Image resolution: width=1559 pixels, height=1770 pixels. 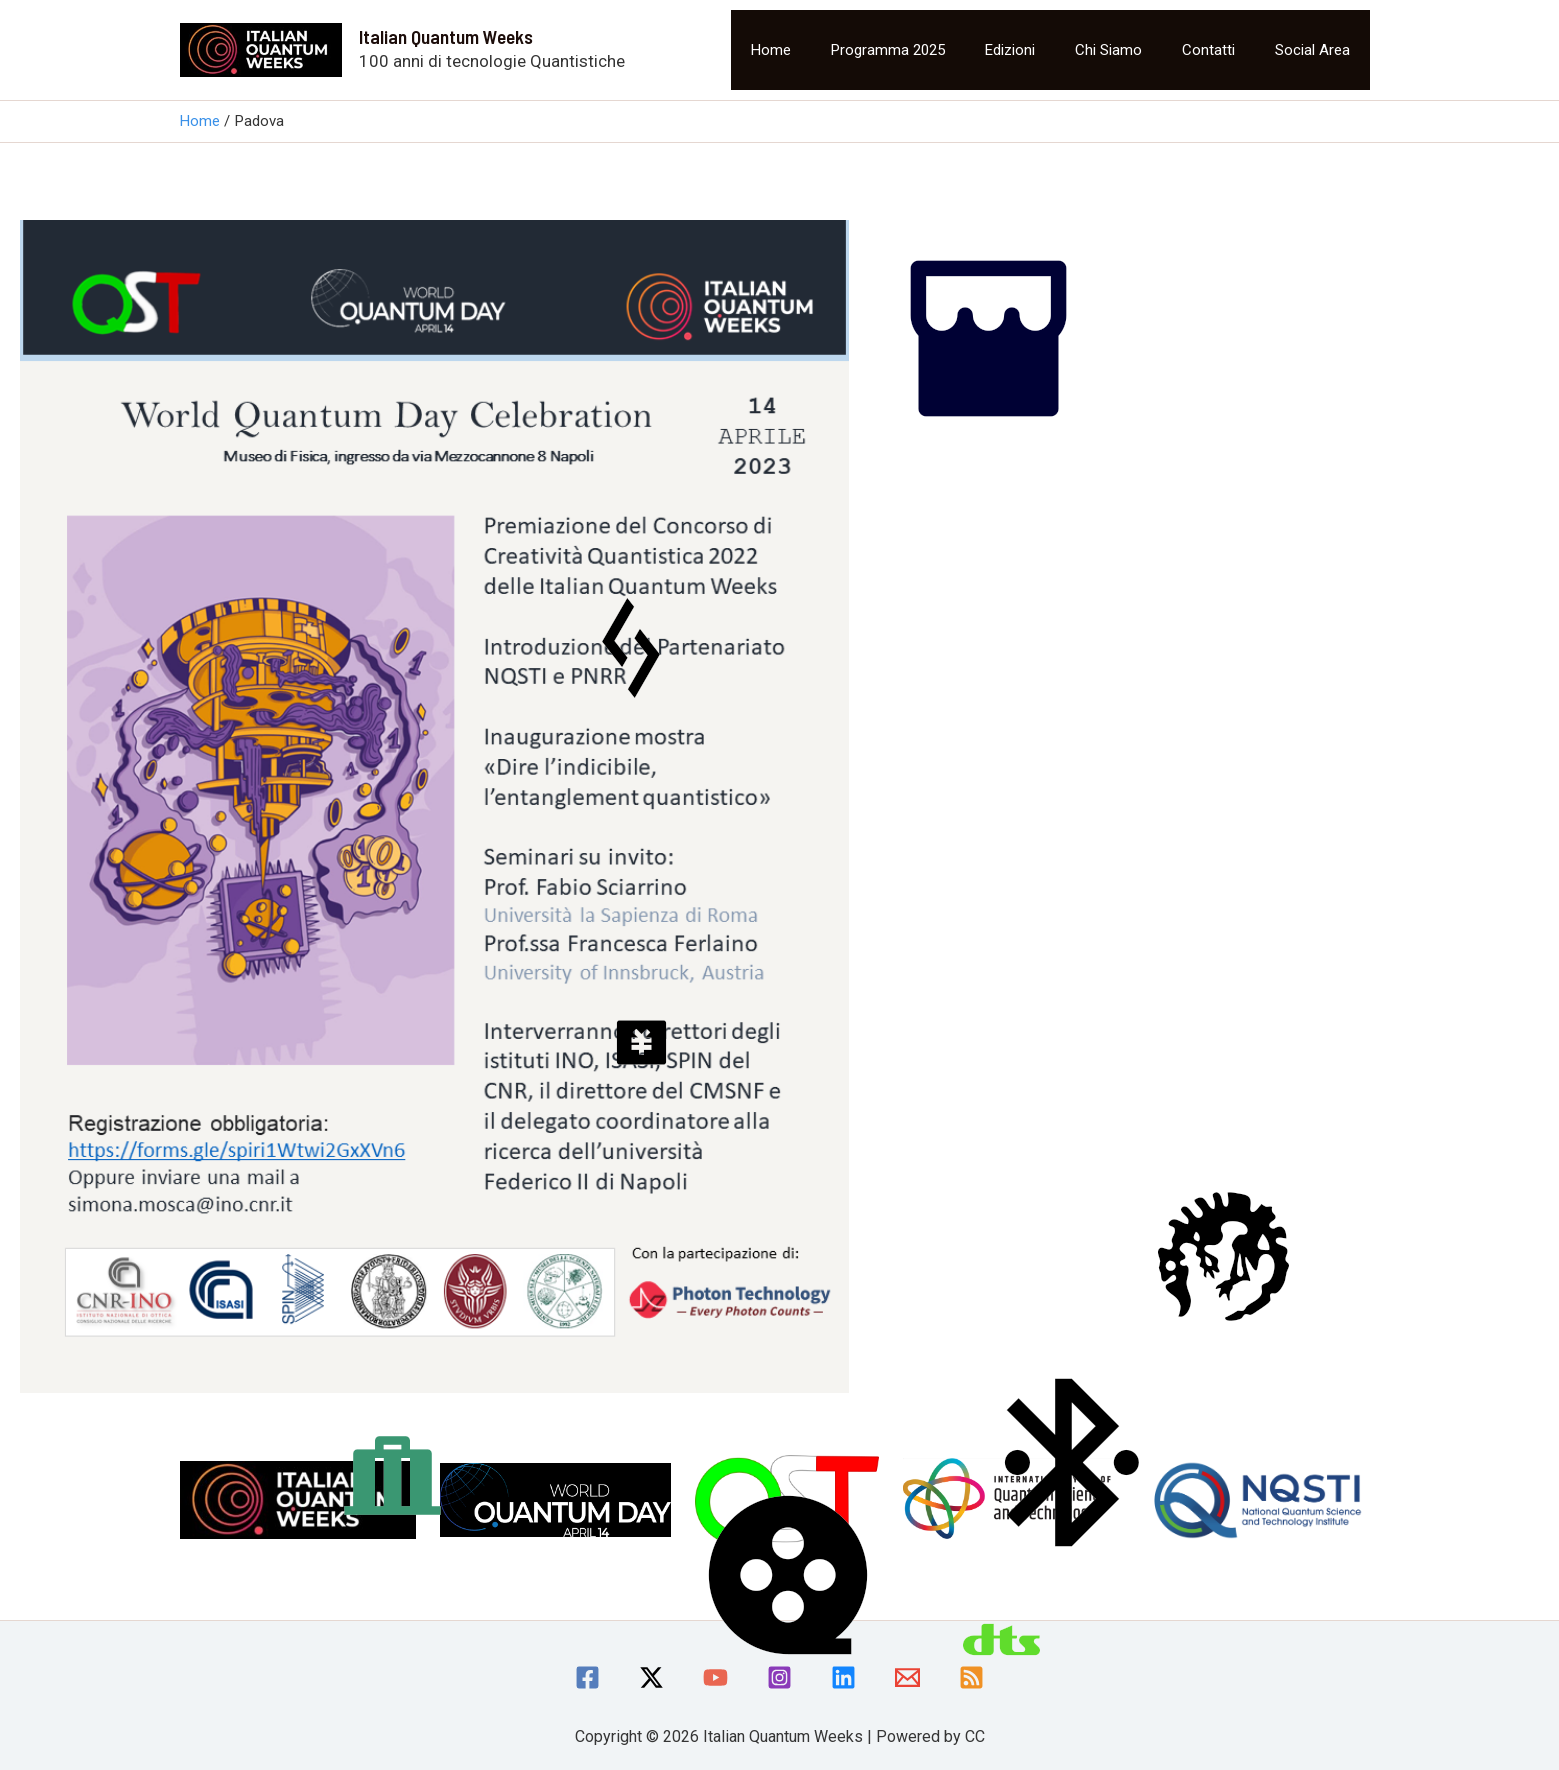 What do you see at coordinates (788, 1575) in the screenshot?
I see `browse movies or video content` at bounding box center [788, 1575].